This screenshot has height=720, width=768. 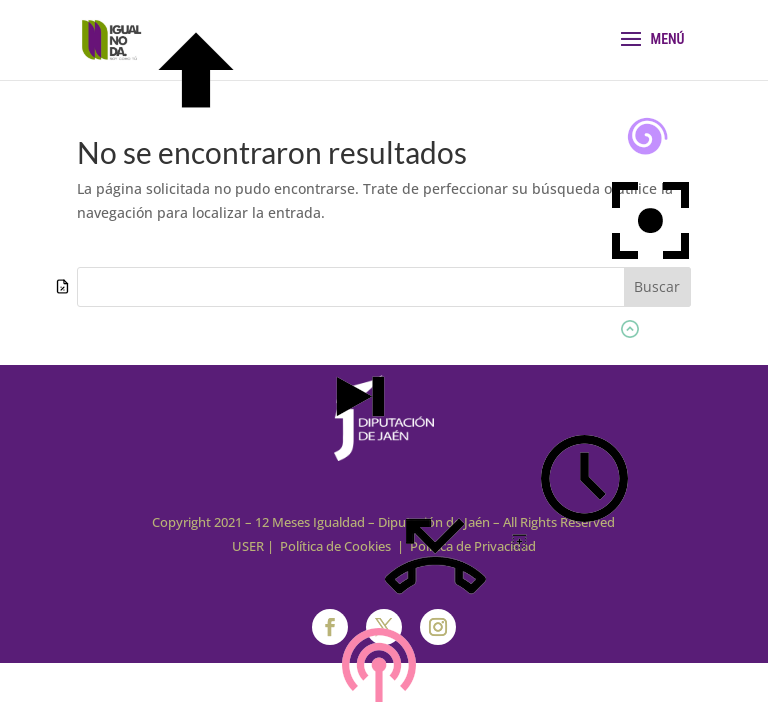 I want to click on indicates loading or processing content, so click(x=645, y=135).